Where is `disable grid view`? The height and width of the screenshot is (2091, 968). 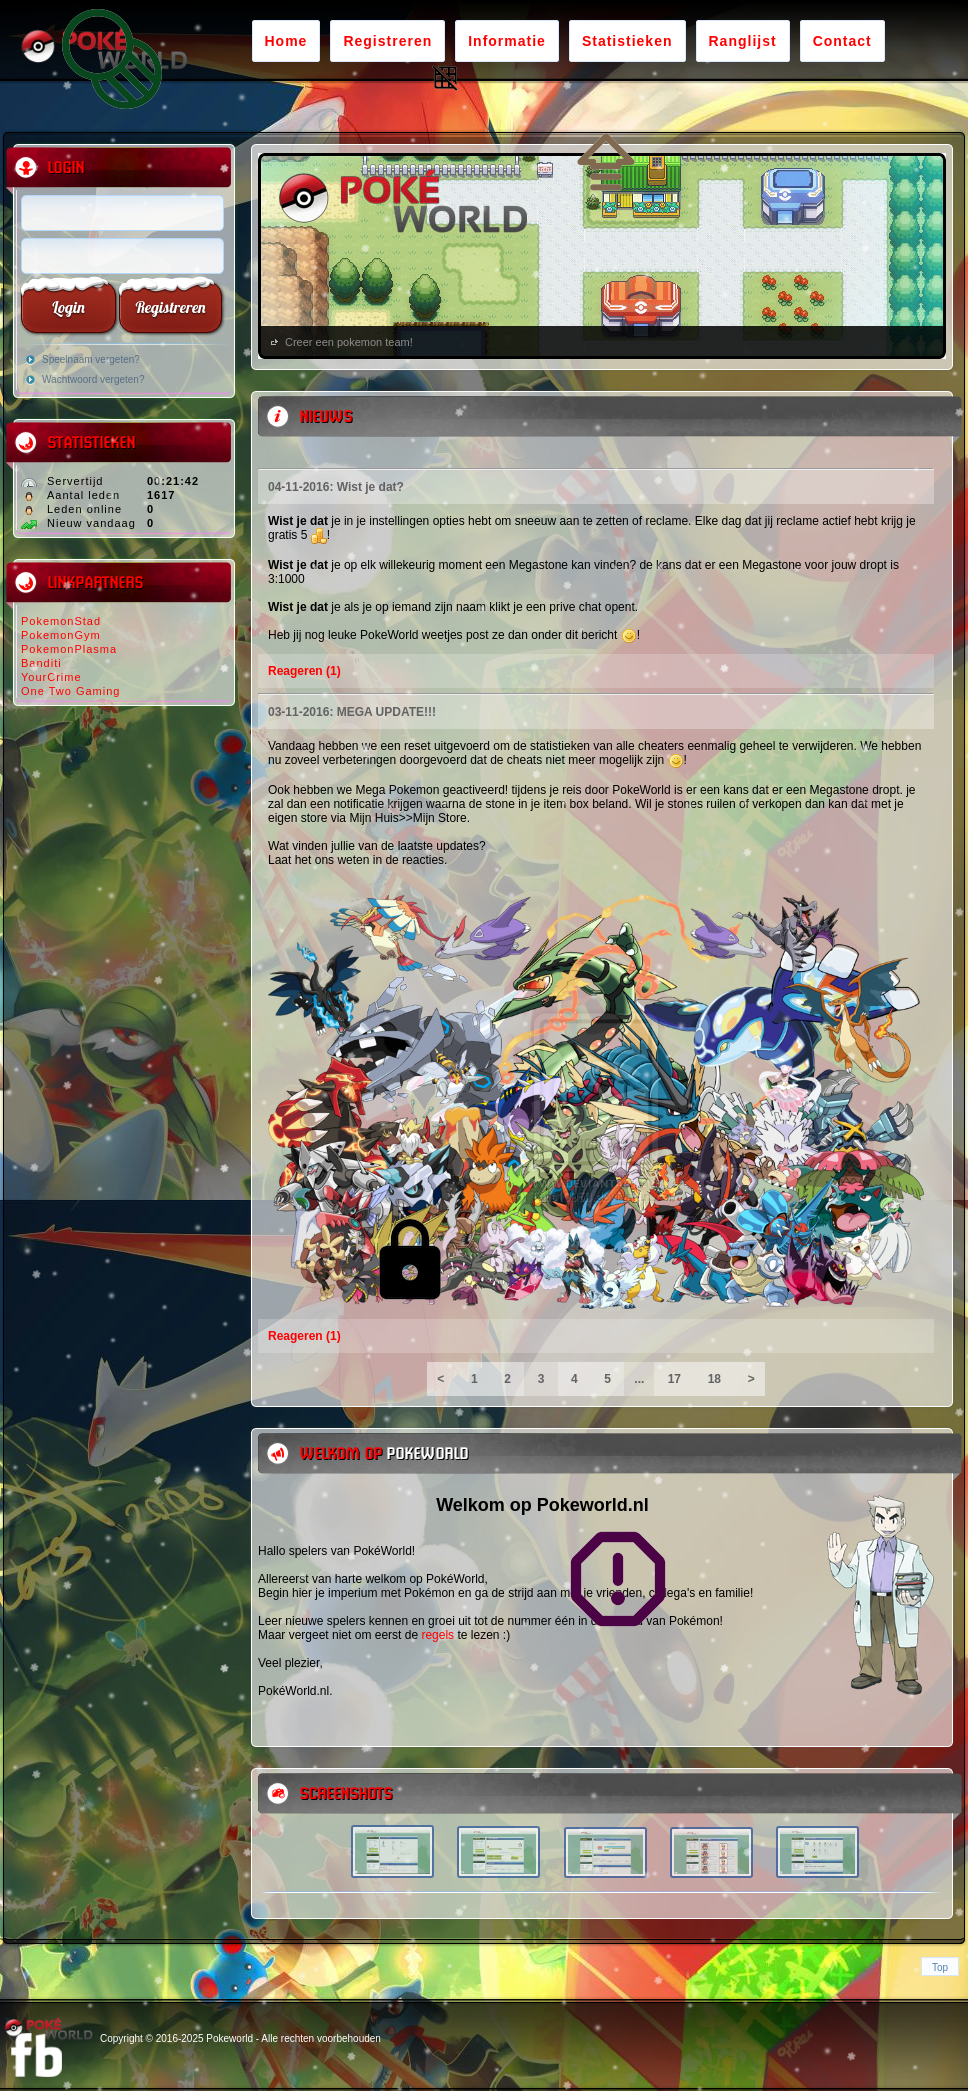 disable grid view is located at coordinates (445, 77).